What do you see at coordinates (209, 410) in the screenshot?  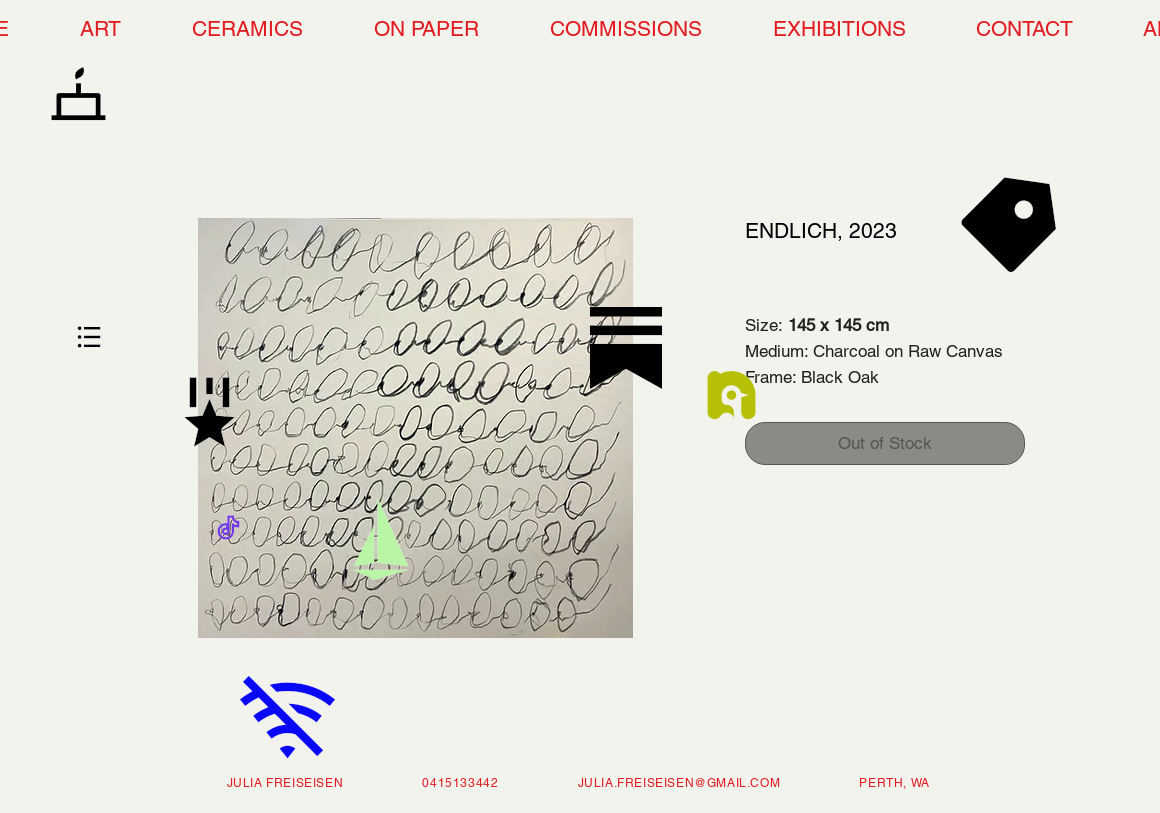 I see `indicates an achievement or award earned` at bounding box center [209, 410].